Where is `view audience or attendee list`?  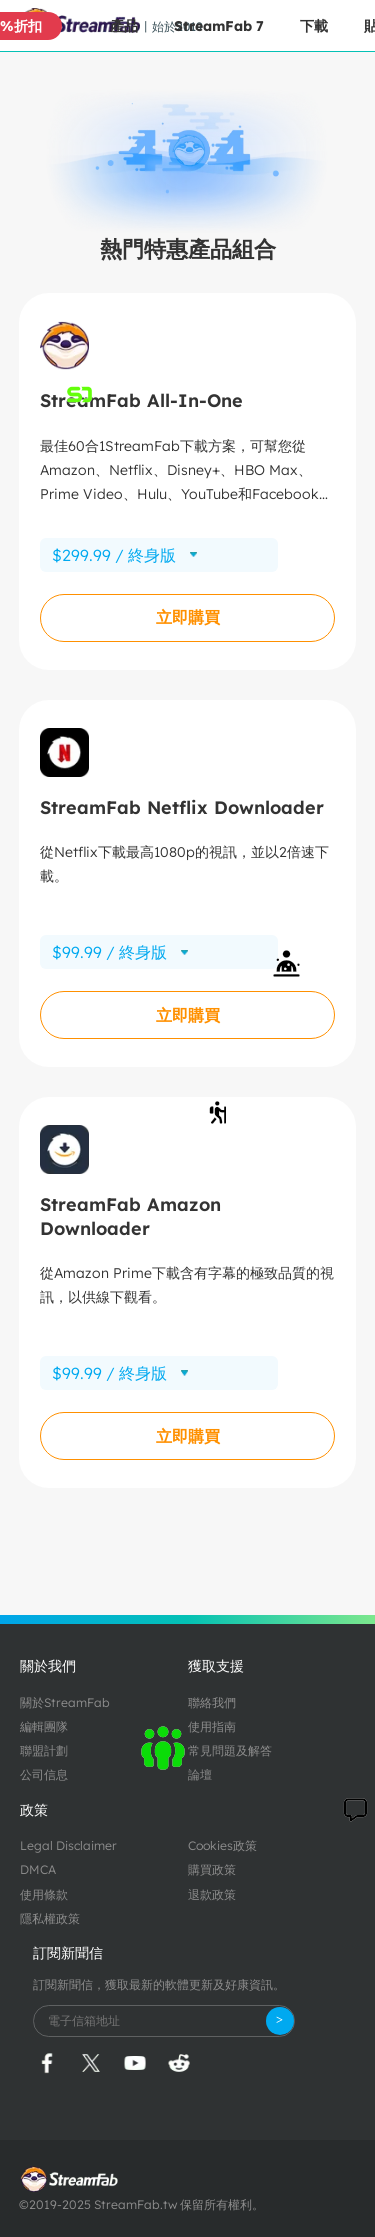
view audience or attendee list is located at coordinates (286, 963).